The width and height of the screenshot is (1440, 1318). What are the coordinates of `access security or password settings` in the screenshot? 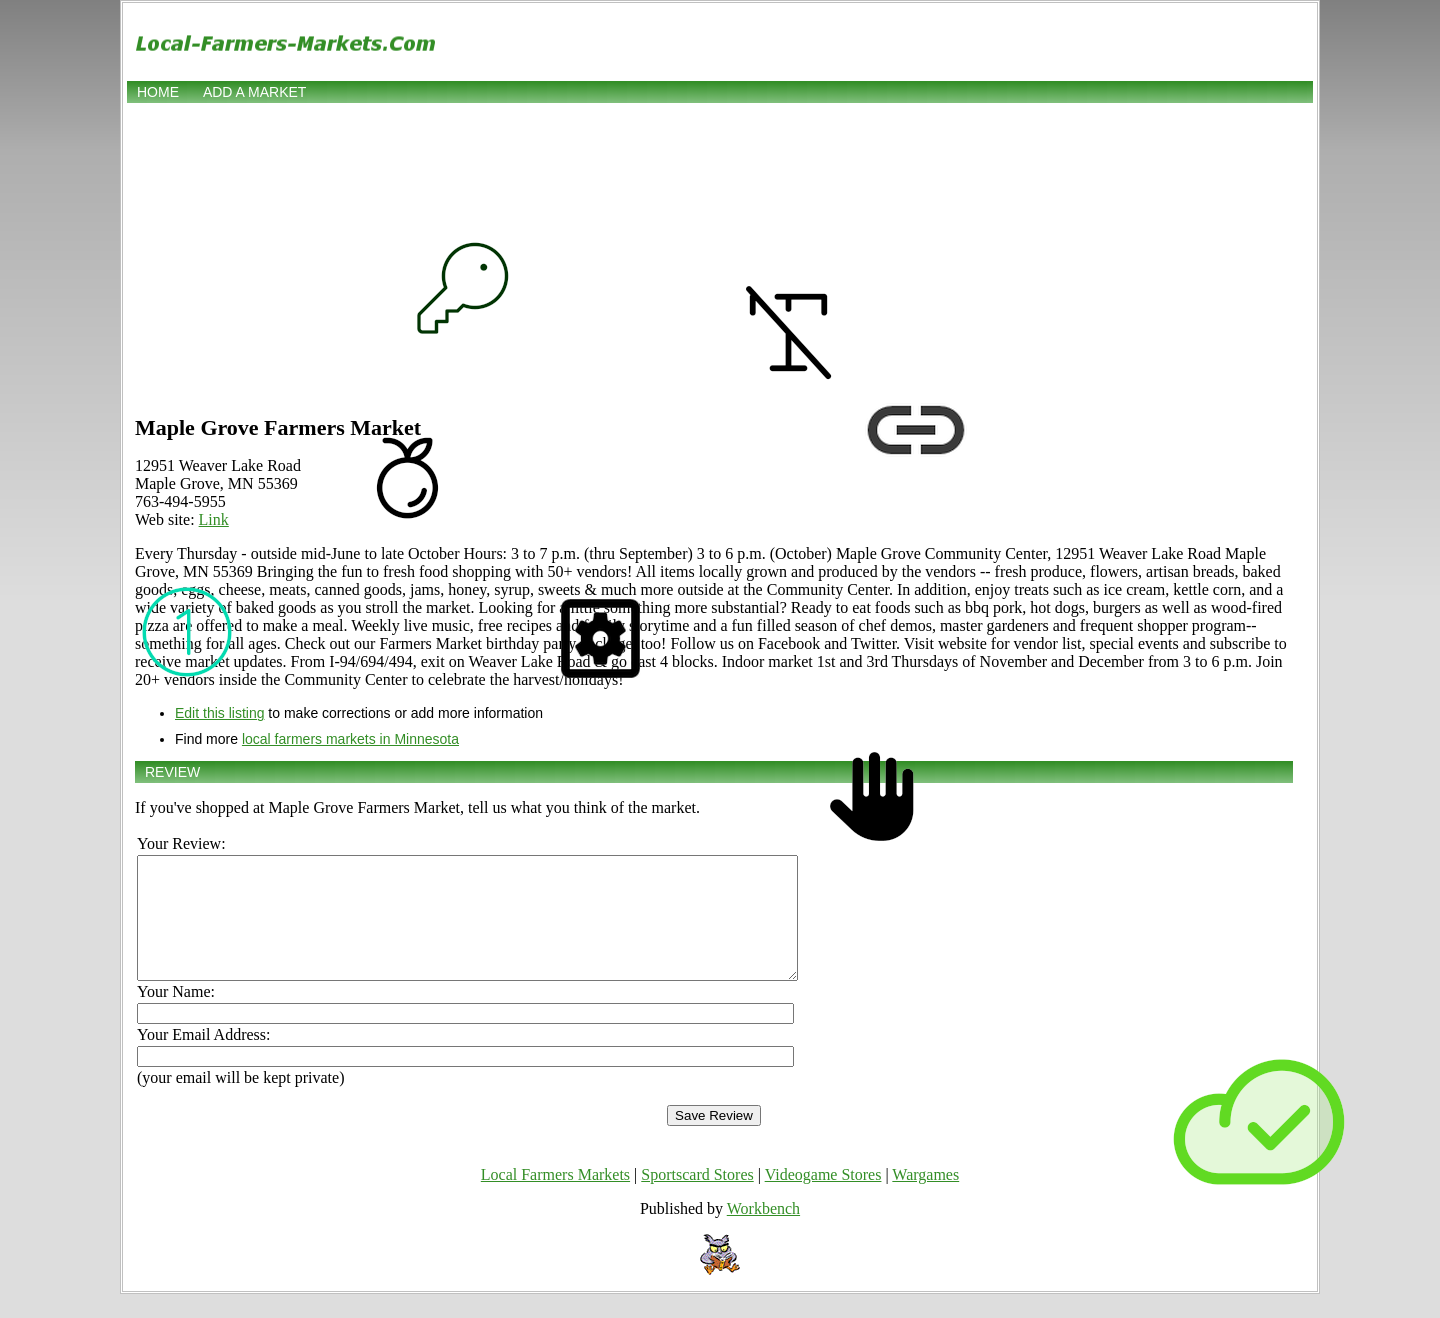 It's located at (461, 290).